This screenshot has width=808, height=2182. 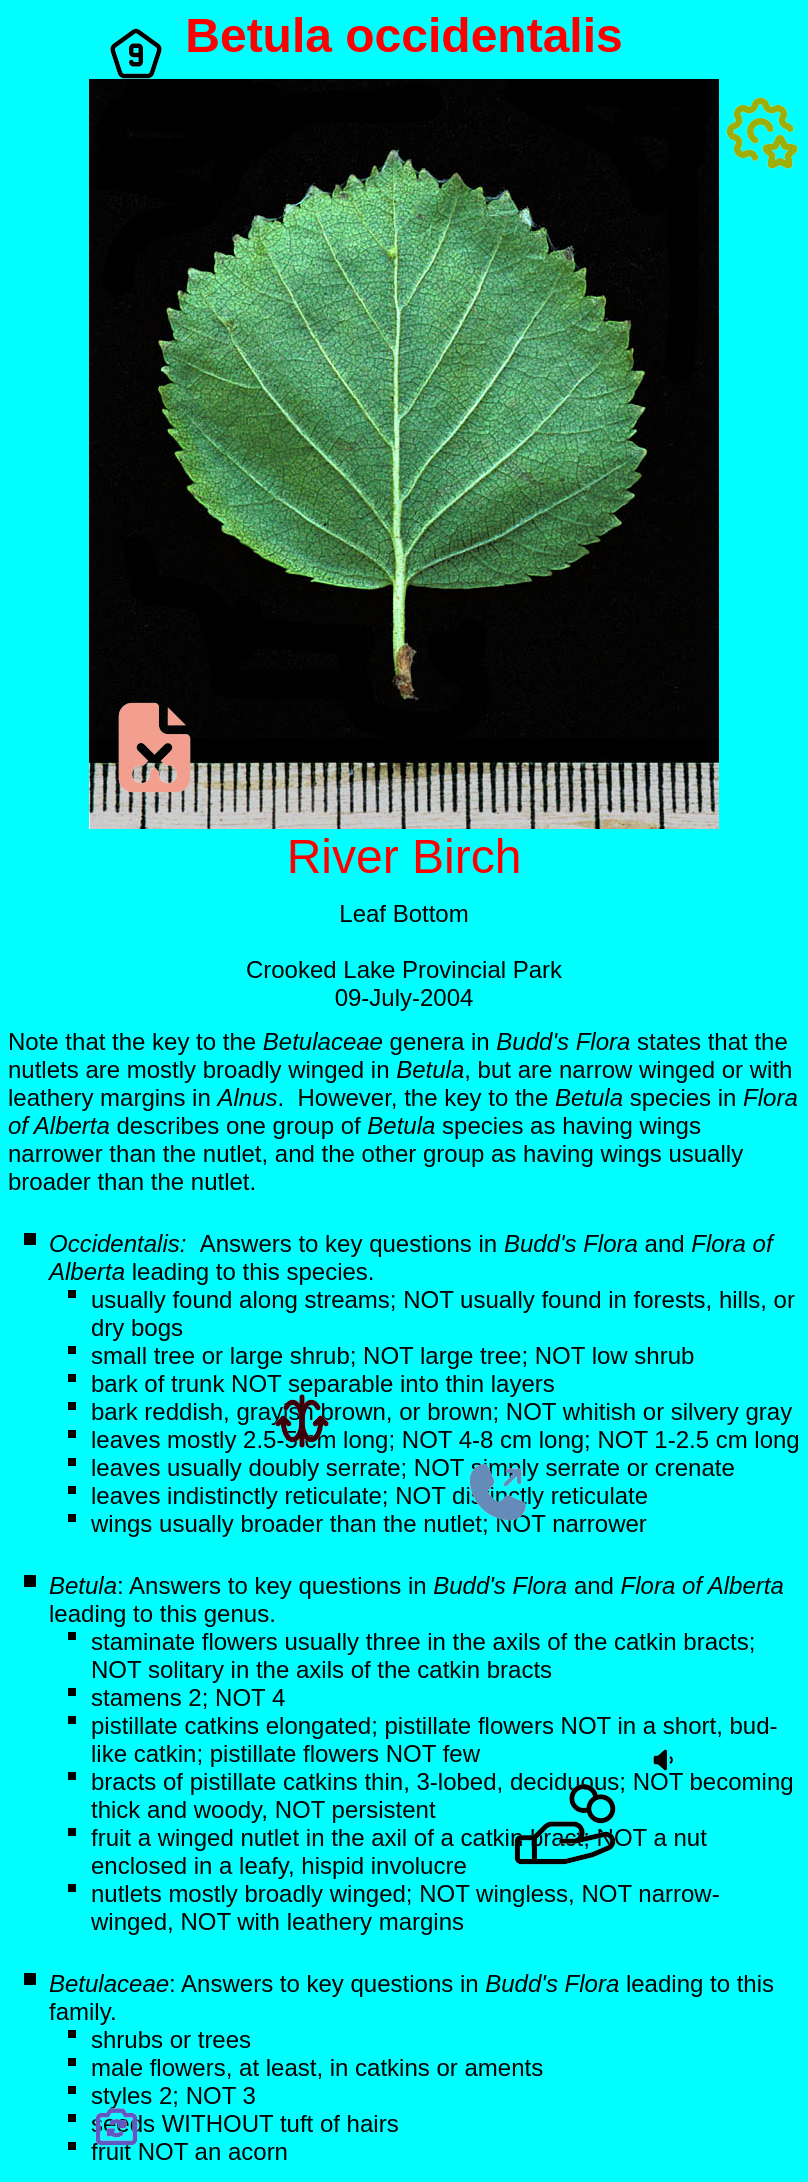 I want to click on toggle magnetic snap or alignment, so click(x=302, y=1421).